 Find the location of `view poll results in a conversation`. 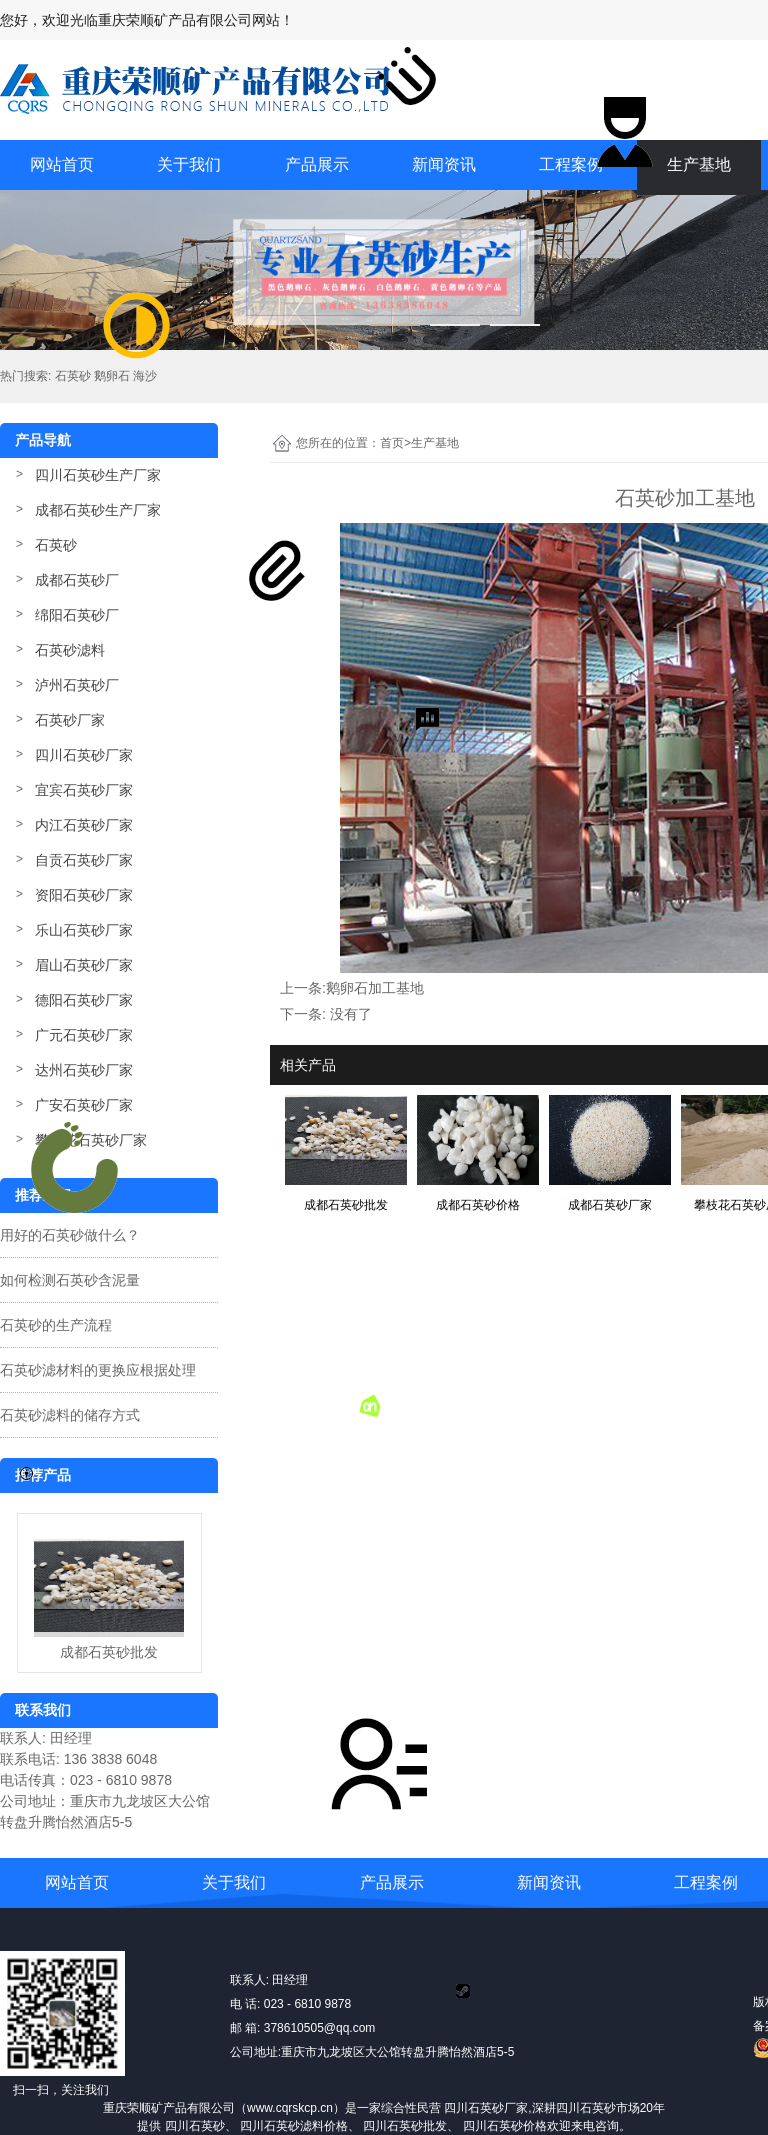

view poll results in a conversation is located at coordinates (427, 718).